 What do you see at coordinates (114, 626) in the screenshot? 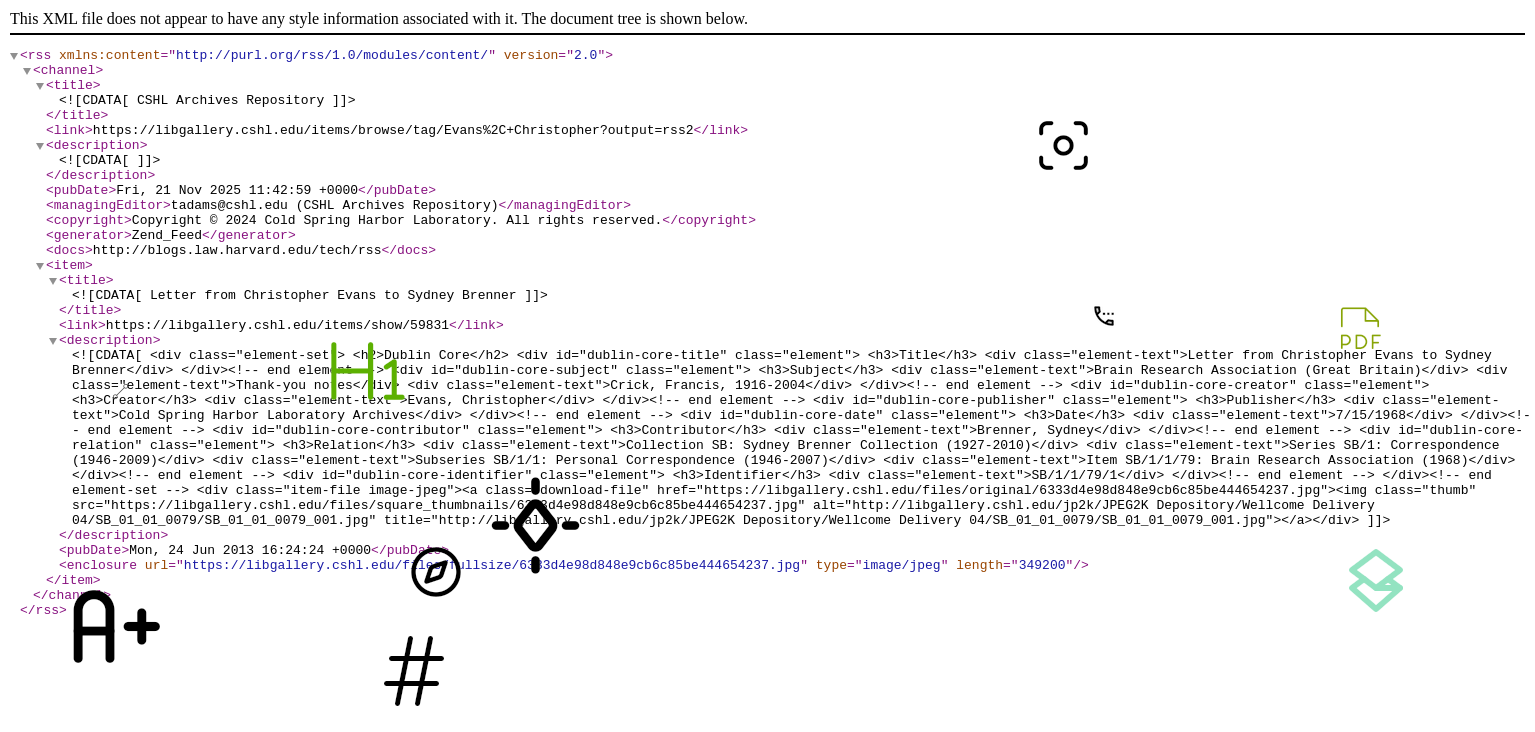
I see `increase text size` at bounding box center [114, 626].